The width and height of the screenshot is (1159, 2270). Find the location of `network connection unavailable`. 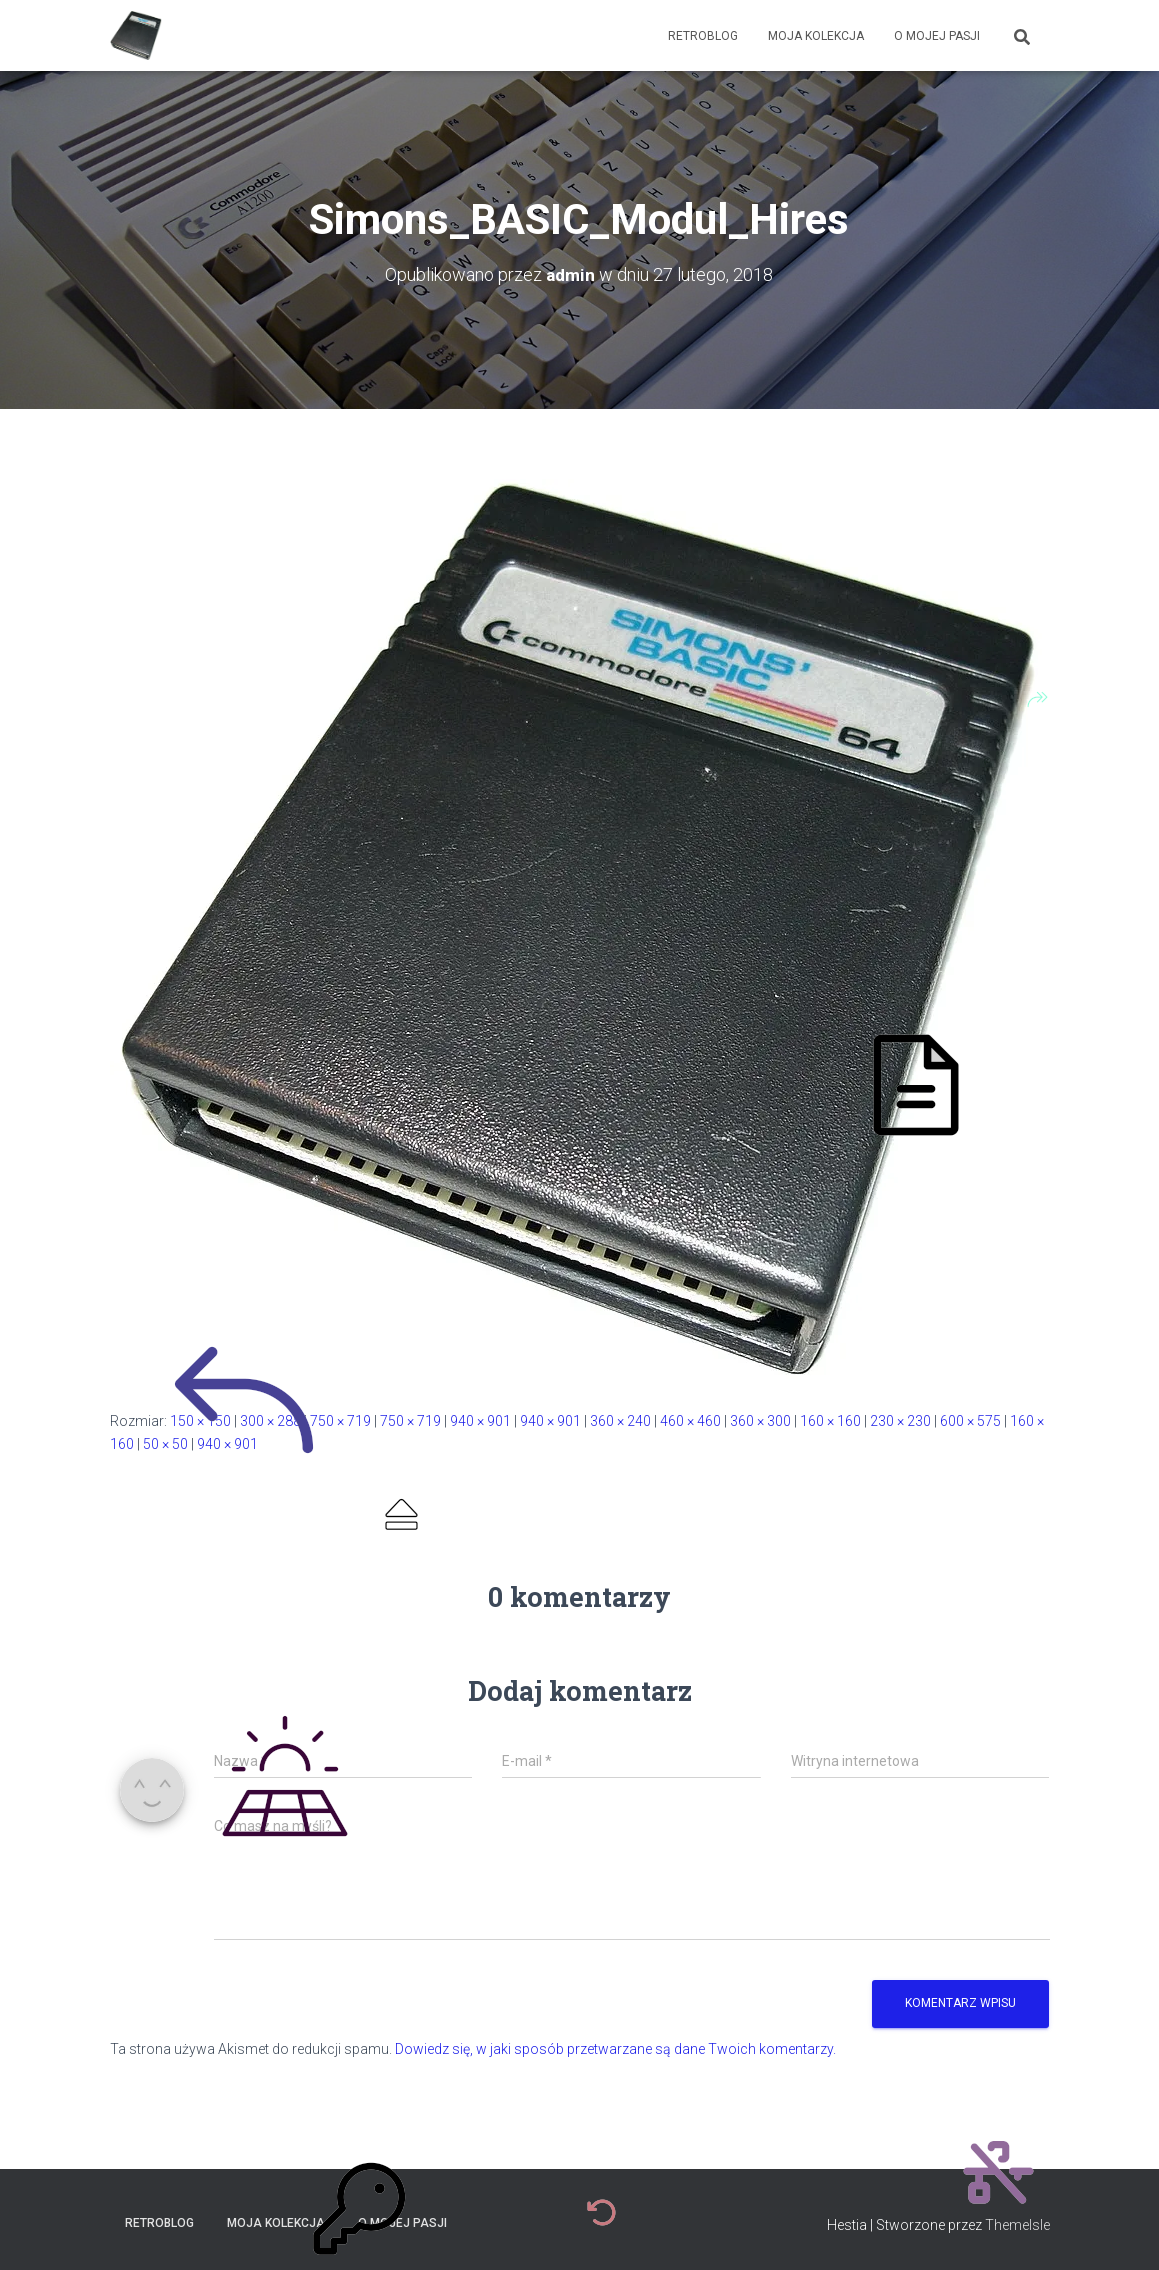

network connection unavailable is located at coordinates (998, 2173).